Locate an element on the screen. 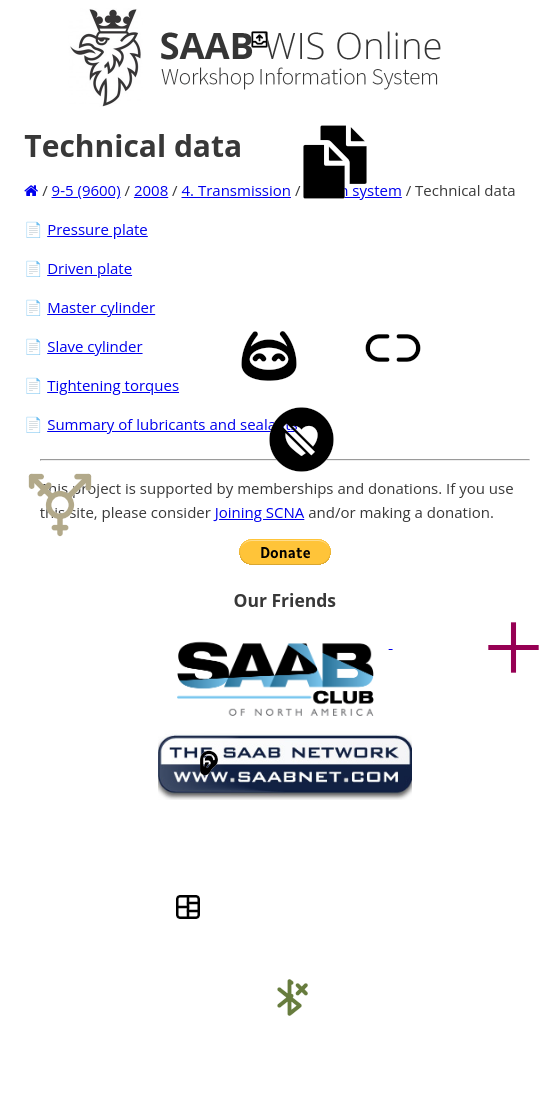  indicates transgender identity option is located at coordinates (60, 505).